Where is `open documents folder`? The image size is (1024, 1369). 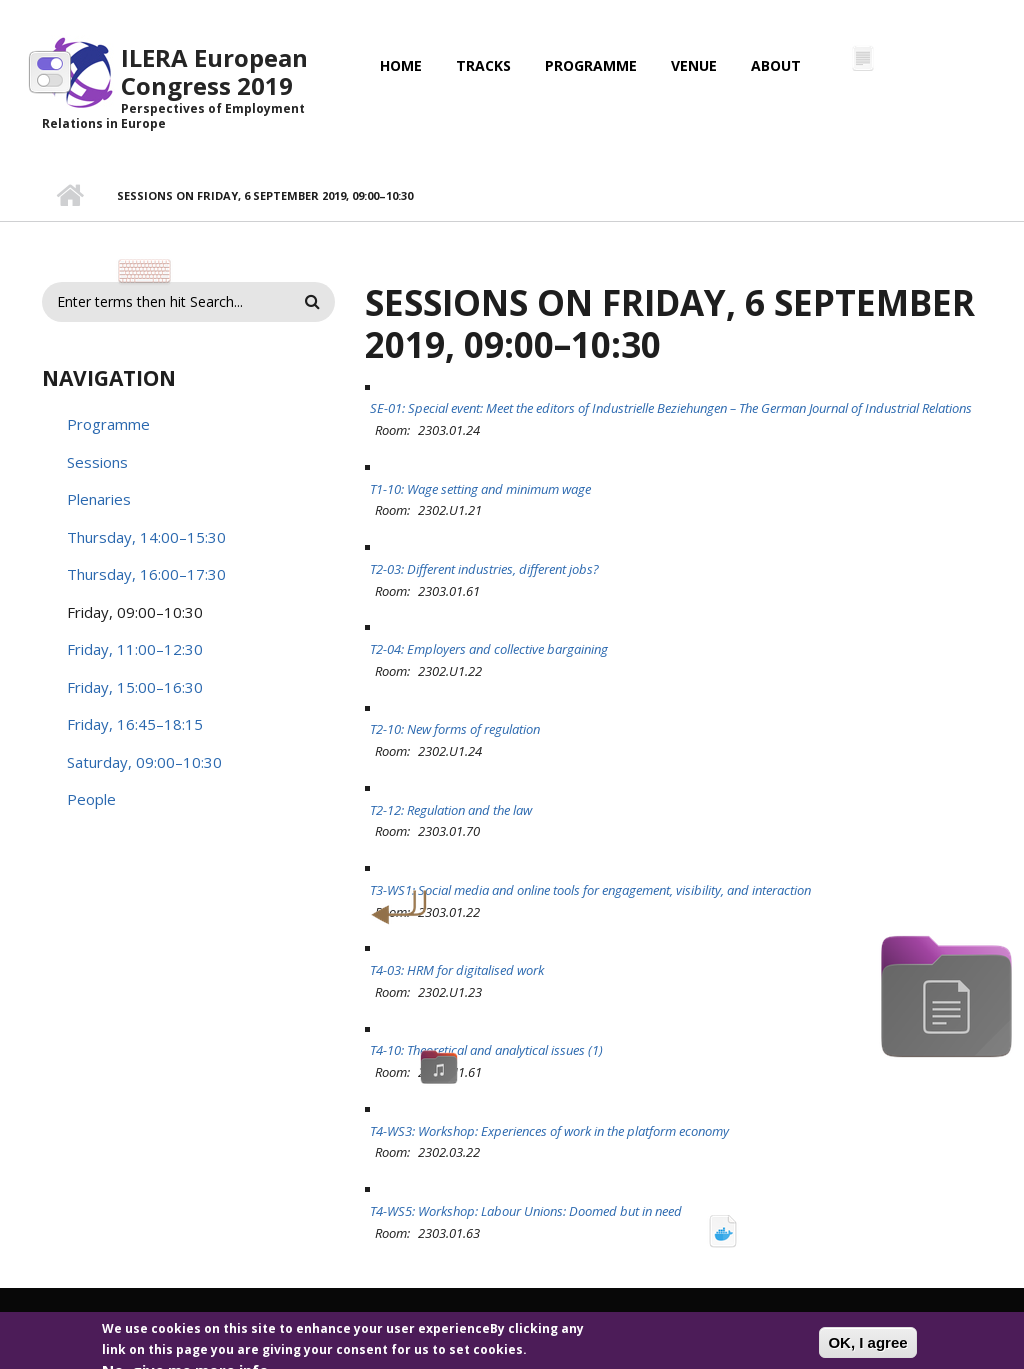
open documents folder is located at coordinates (946, 996).